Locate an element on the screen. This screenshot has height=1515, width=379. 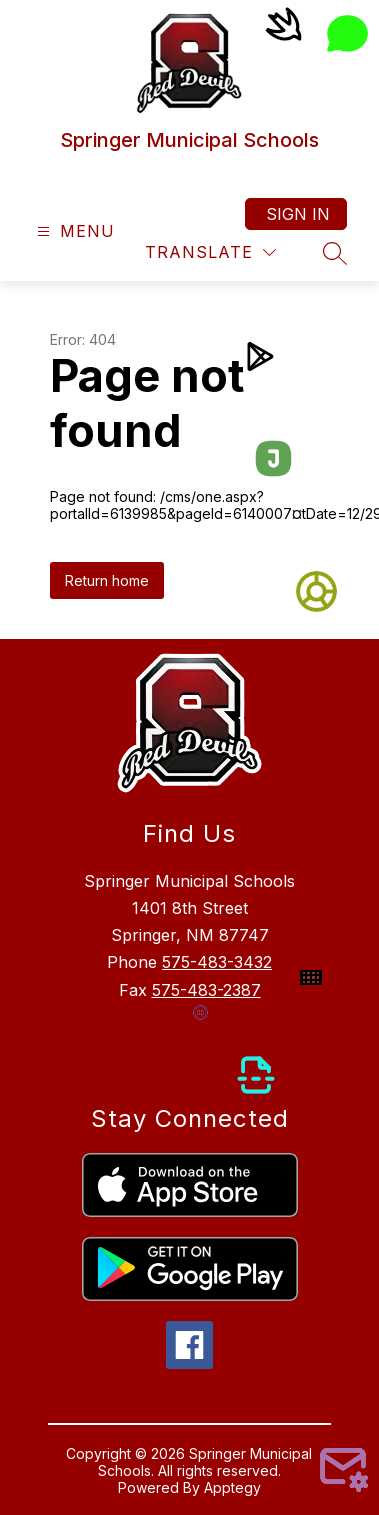
swift programming language logo is located at coordinates (283, 24).